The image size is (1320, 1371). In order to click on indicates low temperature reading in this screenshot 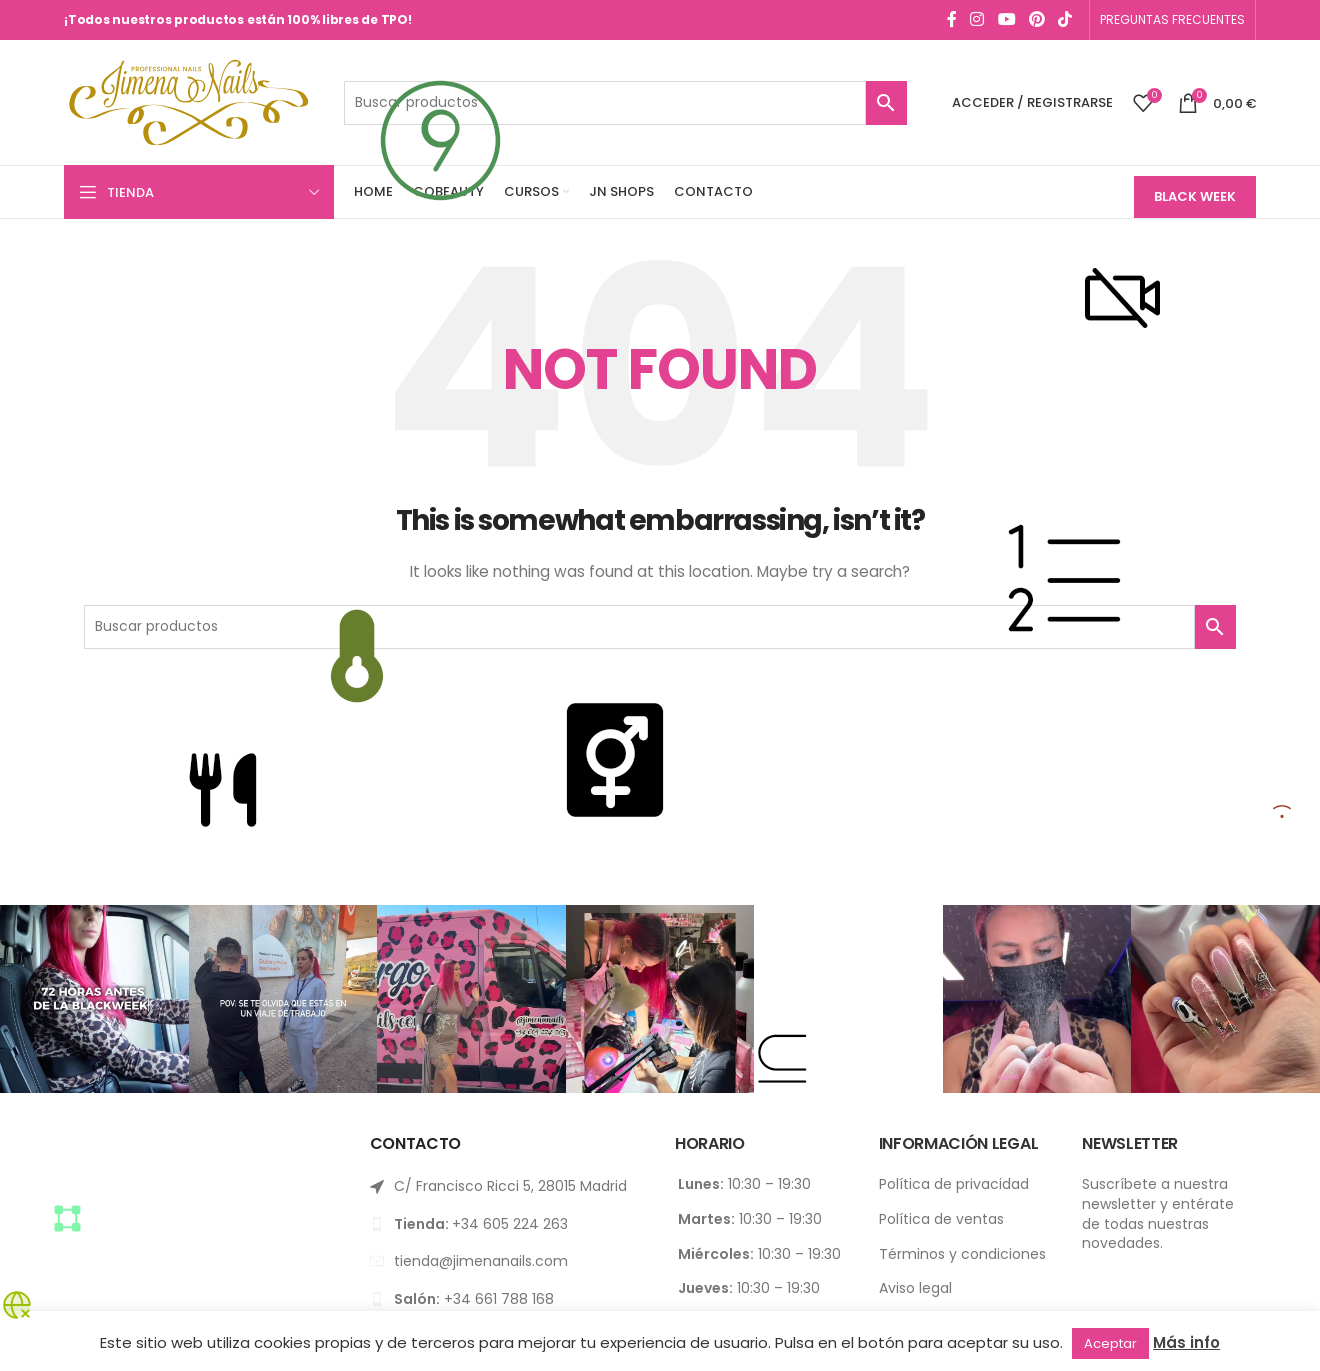, I will do `click(357, 656)`.